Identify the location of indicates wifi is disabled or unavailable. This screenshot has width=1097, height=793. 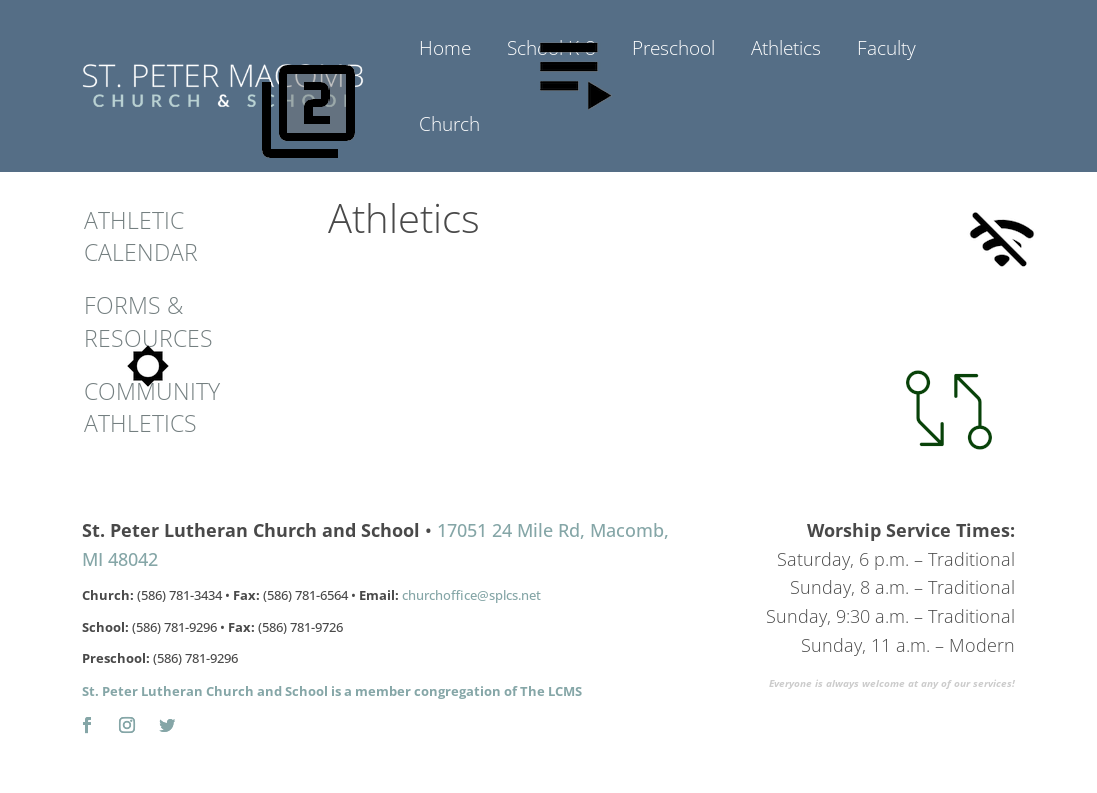
(1002, 243).